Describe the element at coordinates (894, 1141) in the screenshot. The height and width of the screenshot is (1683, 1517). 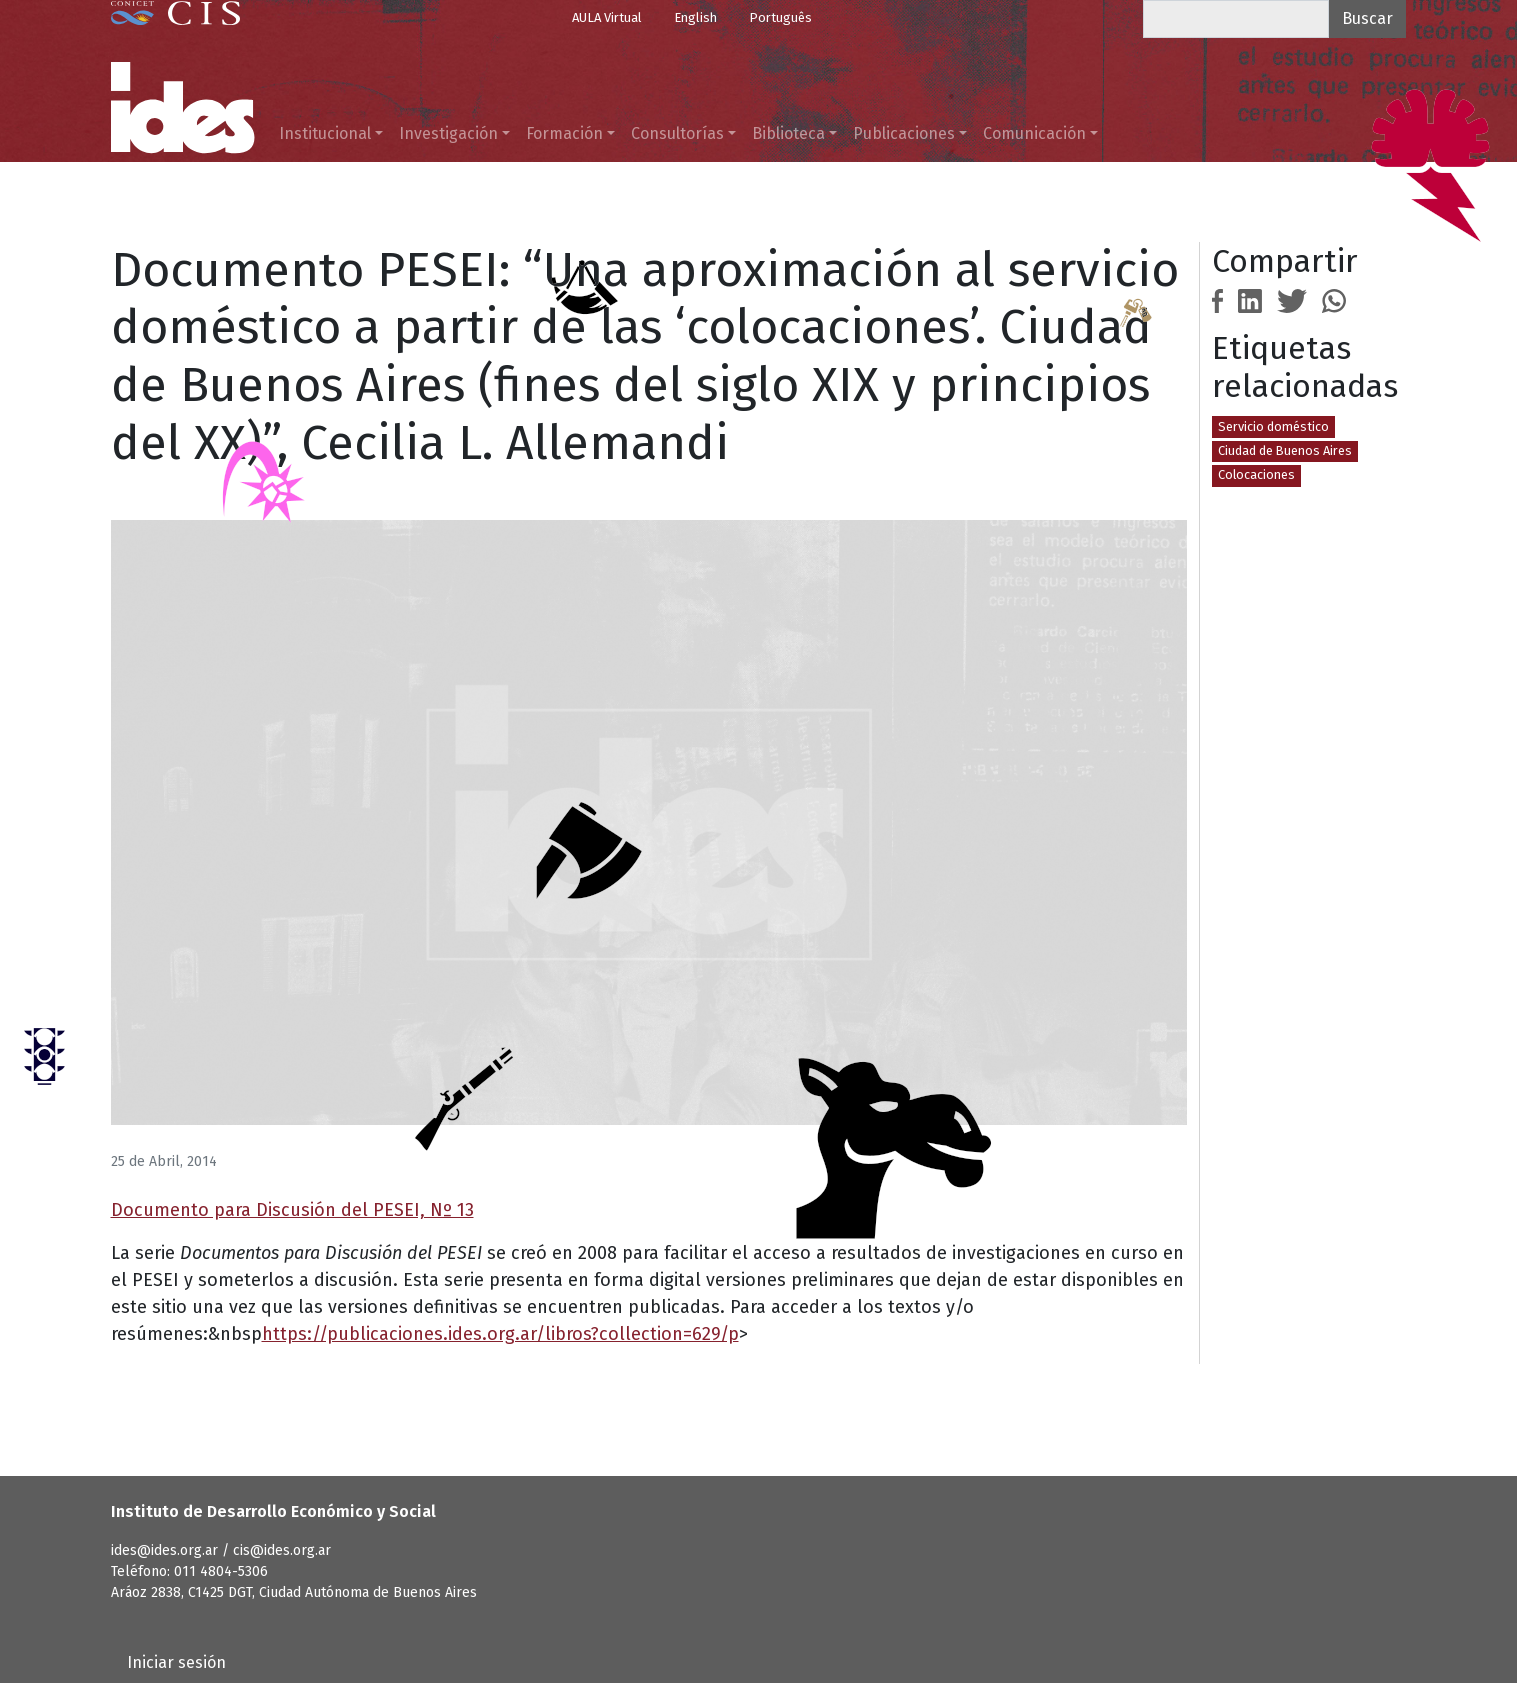
I see `camel-related game content or desert theme` at that location.